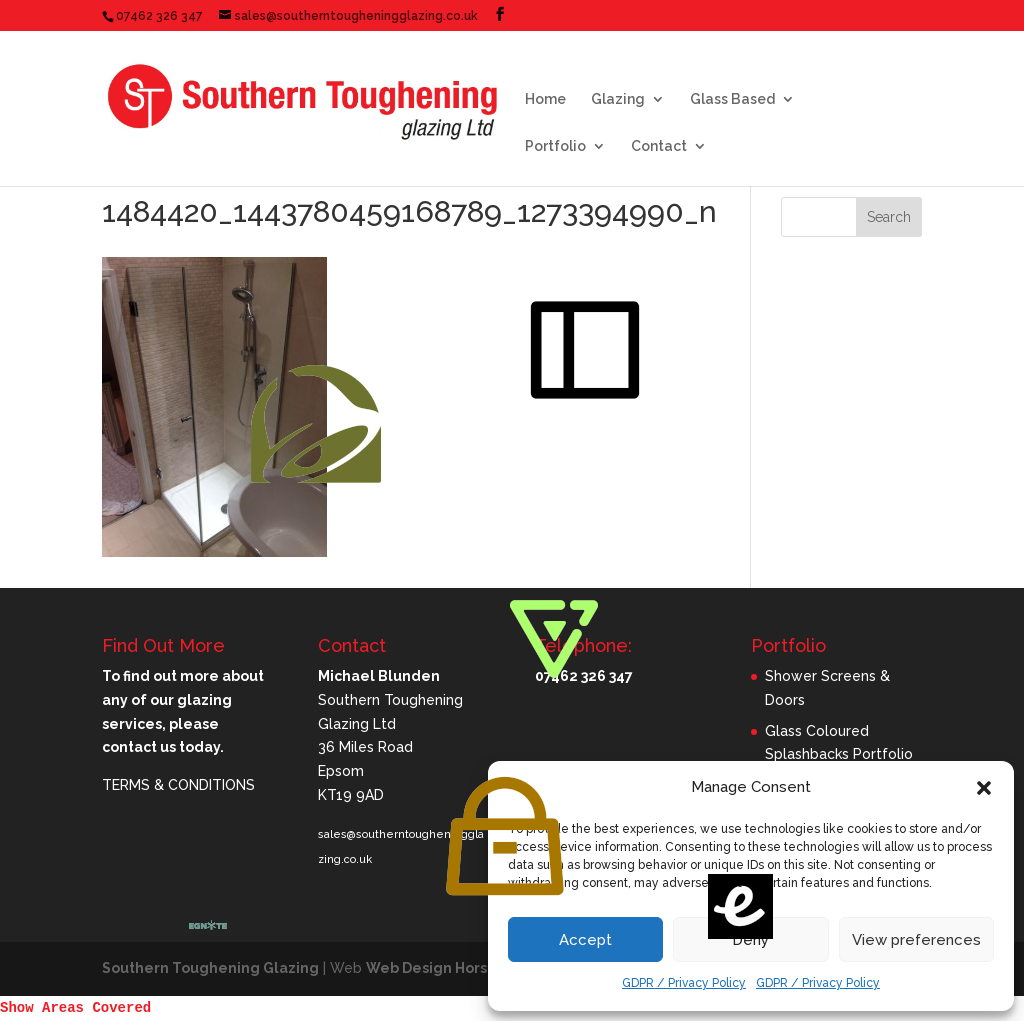  I want to click on view your shopping bag, so click(505, 836).